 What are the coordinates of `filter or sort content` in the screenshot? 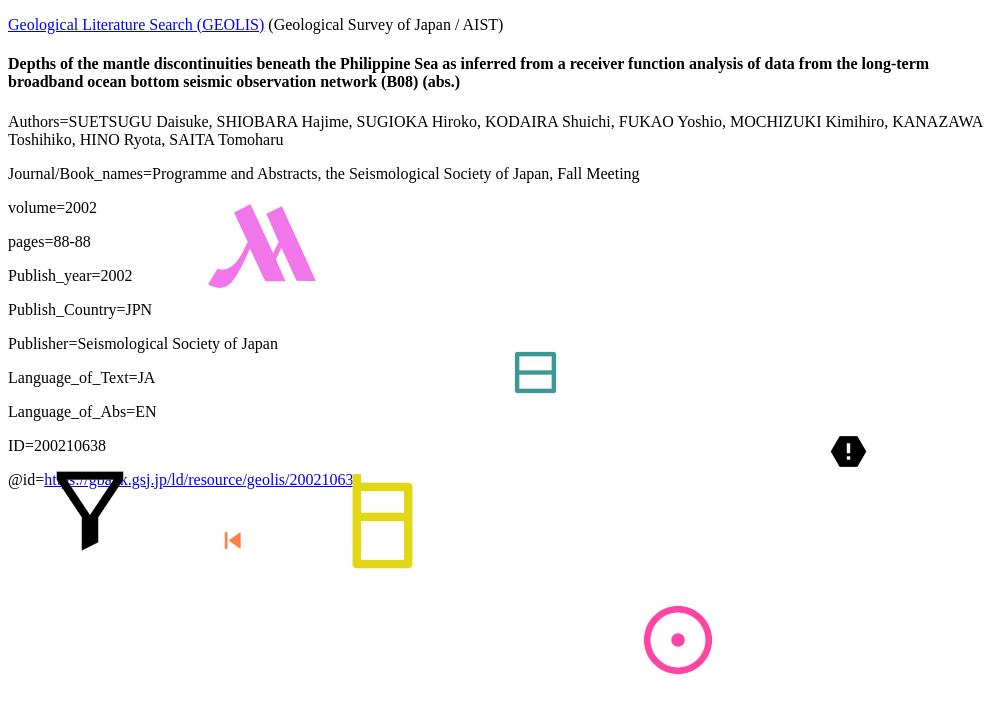 It's located at (90, 509).